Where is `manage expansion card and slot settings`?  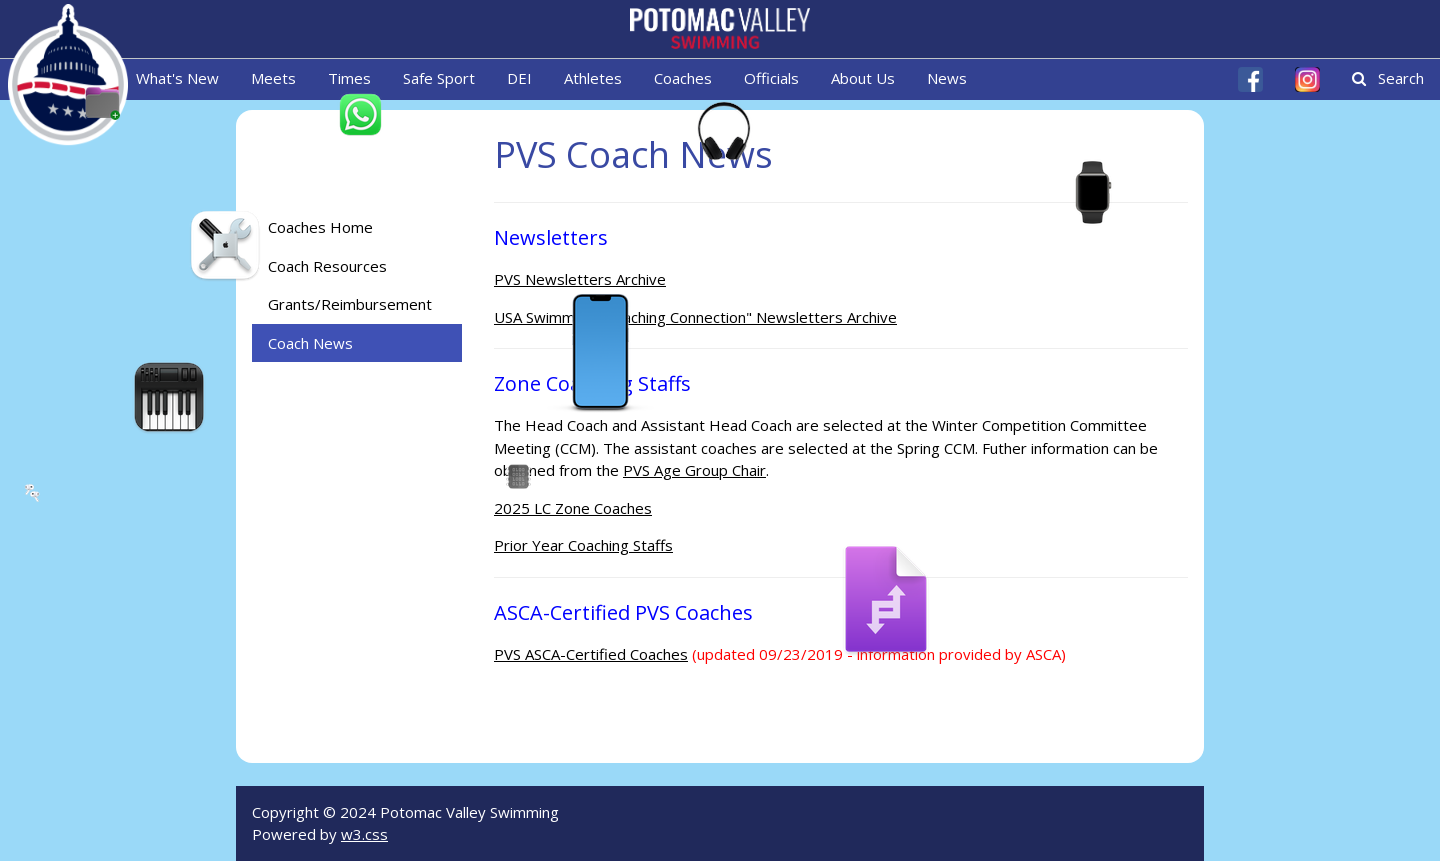 manage expansion card and slot settings is located at coordinates (225, 245).